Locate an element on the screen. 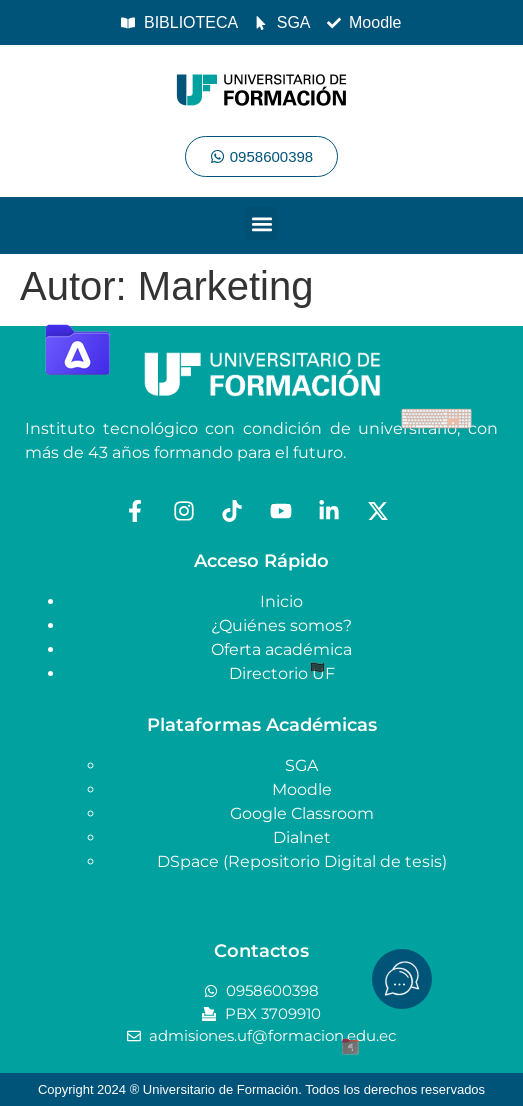 This screenshot has width=523, height=1106. open adonis project folder is located at coordinates (77, 351).